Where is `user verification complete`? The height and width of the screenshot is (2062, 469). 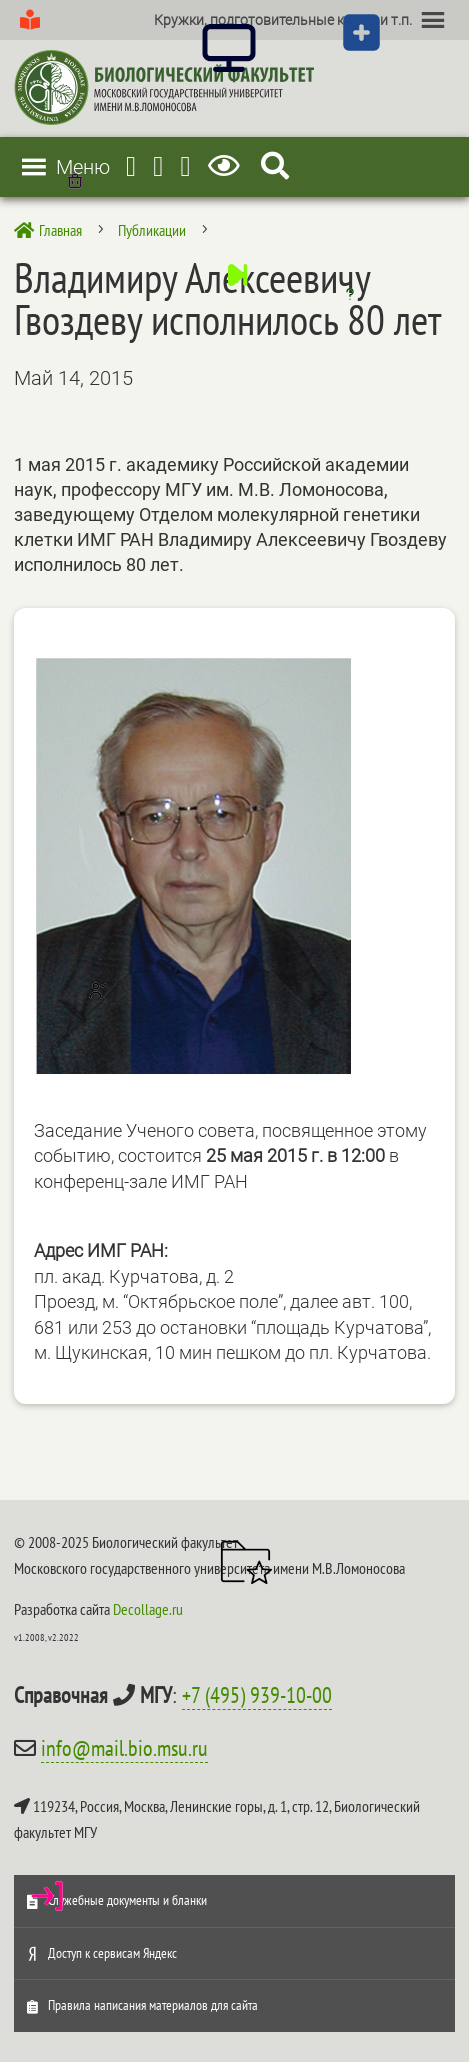 user verification complete is located at coordinates (97, 990).